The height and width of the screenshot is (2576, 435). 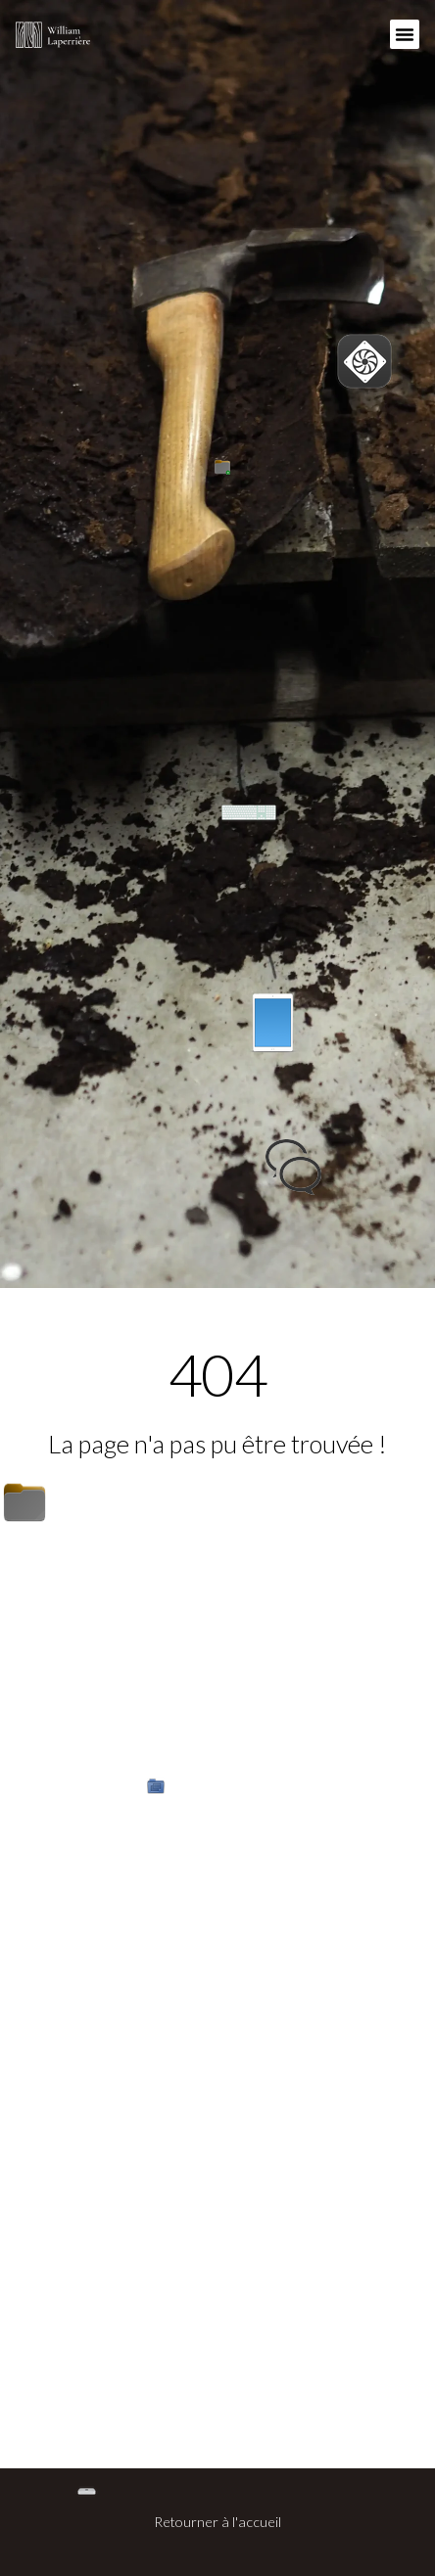 What do you see at coordinates (272, 1023) in the screenshot?
I see `iPad device with cellular connectivity` at bounding box center [272, 1023].